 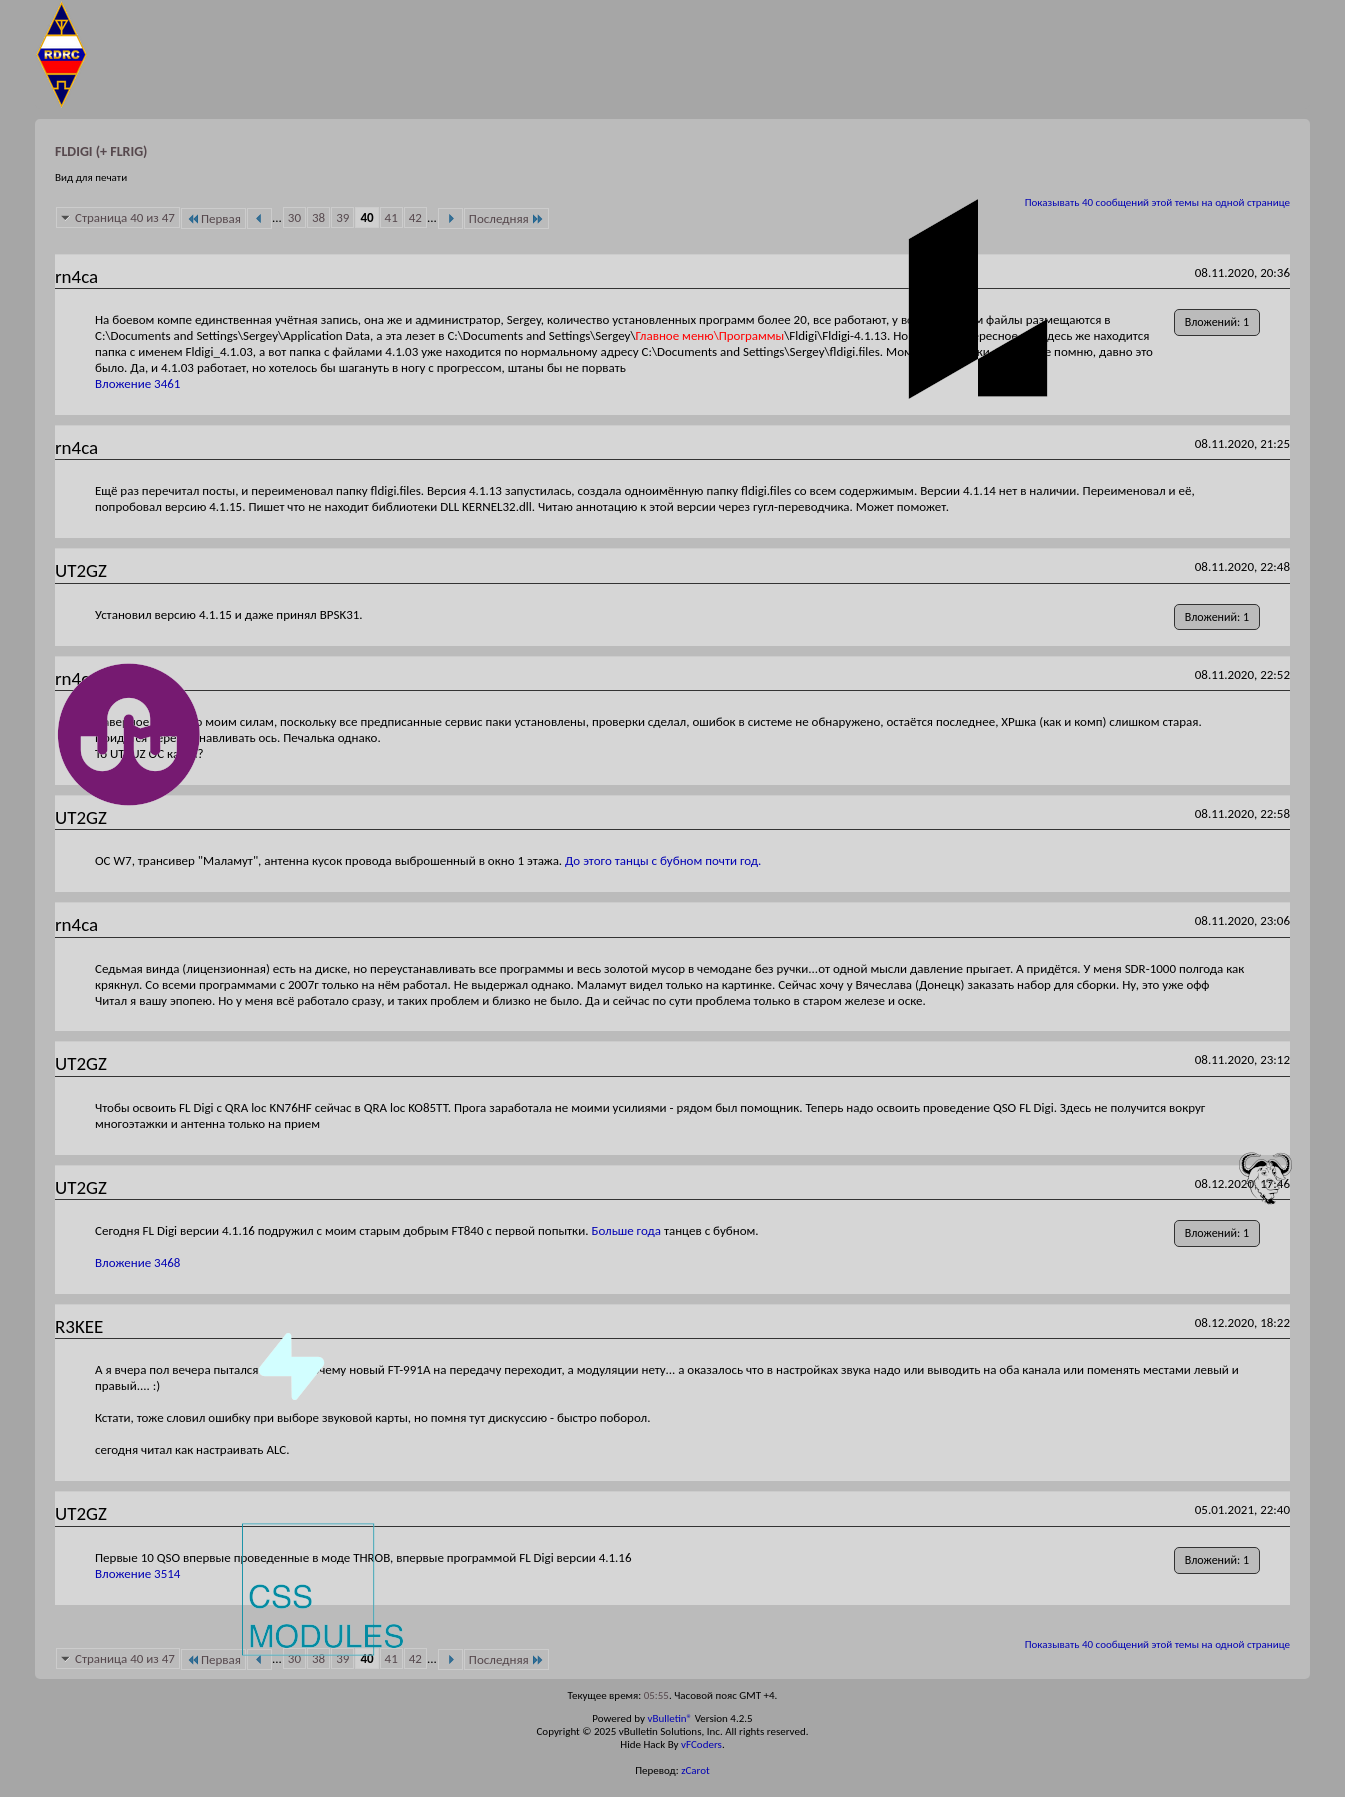 What do you see at coordinates (291, 1366) in the screenshot?
I see `supabase logo` at bounding box center [291, 1366].